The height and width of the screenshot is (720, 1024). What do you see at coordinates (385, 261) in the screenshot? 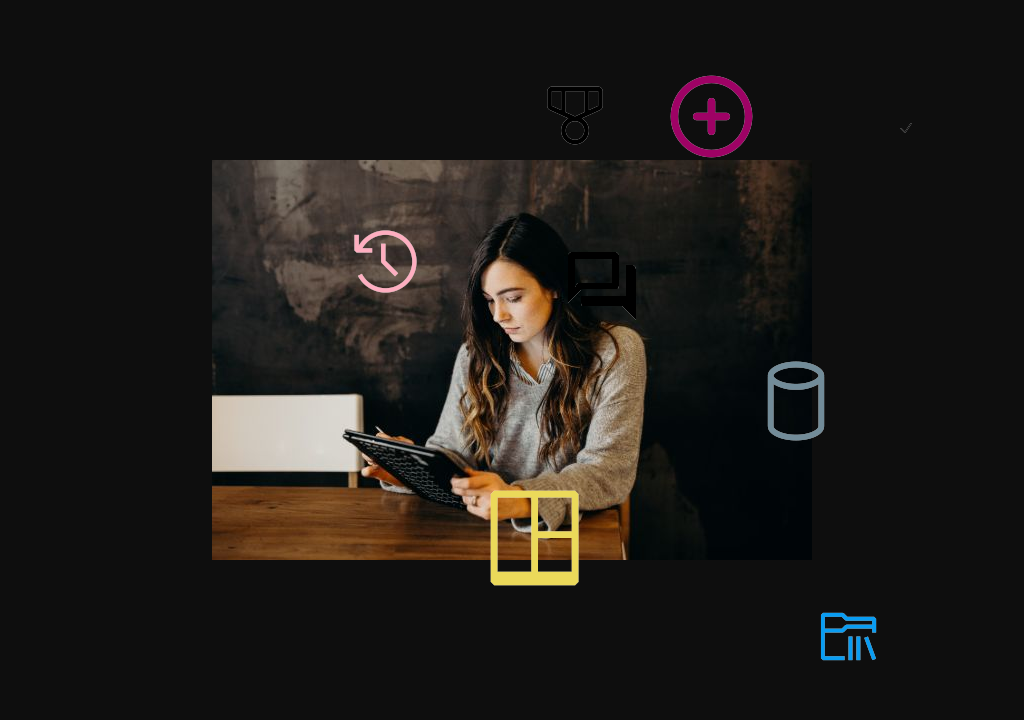
I see `view recent activity or history` at bounding box center [385, 261].